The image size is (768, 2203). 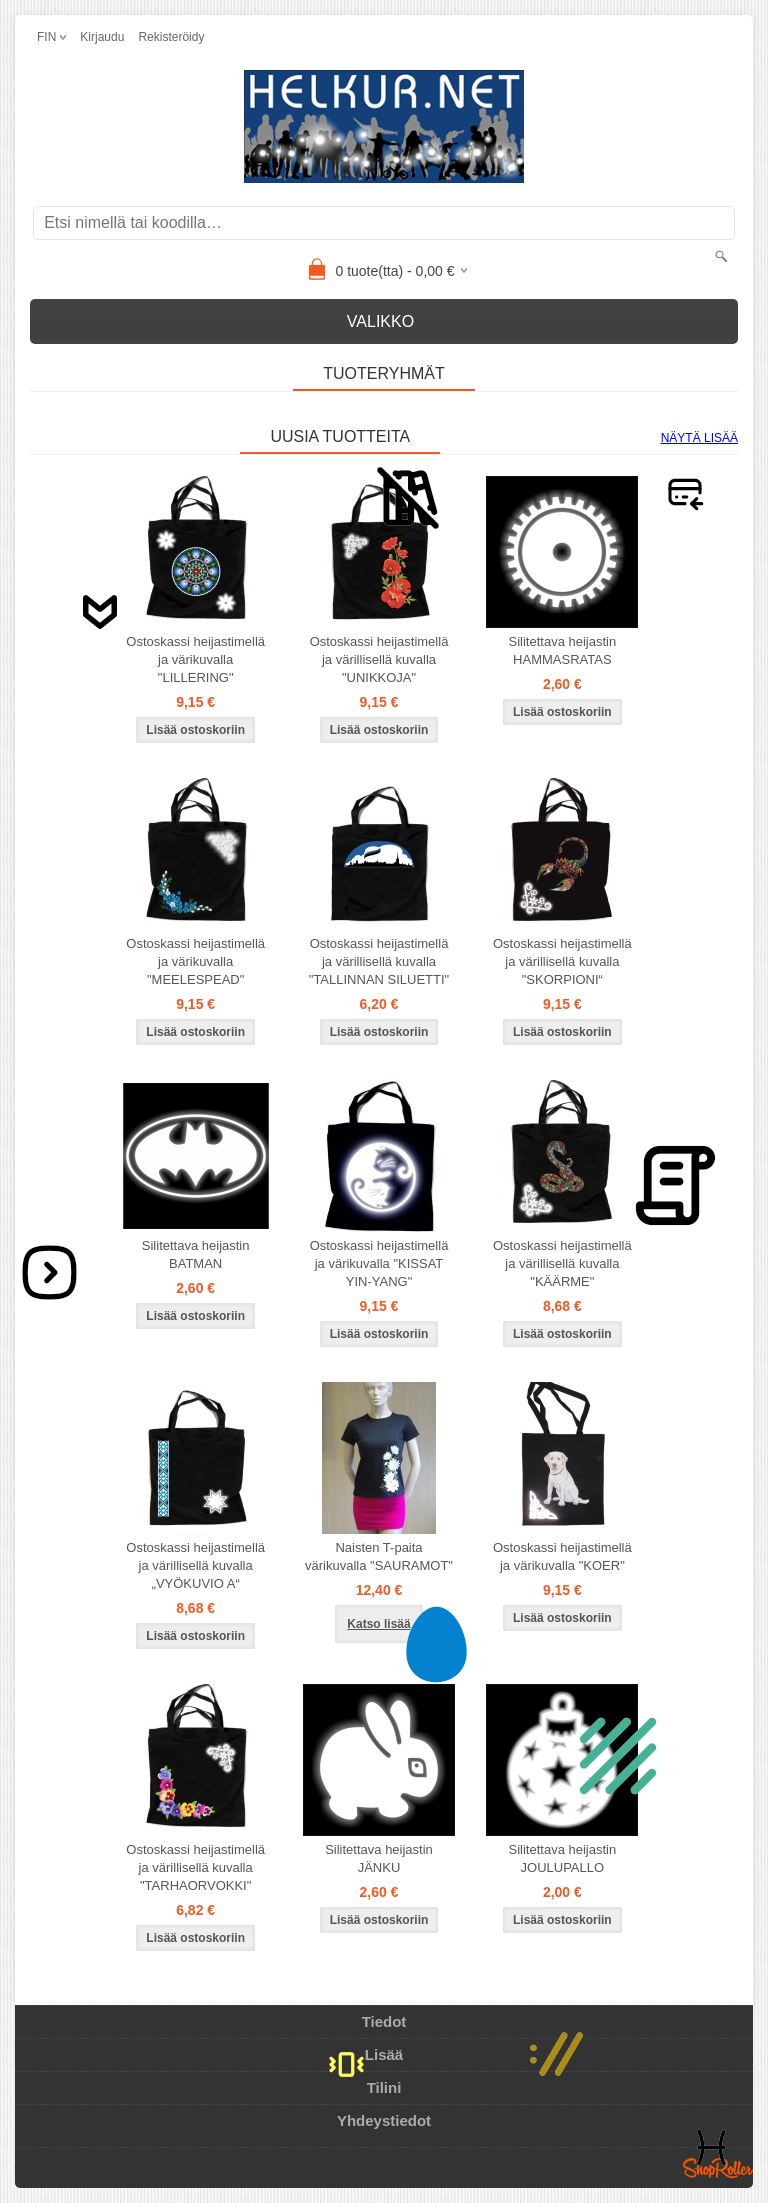 What do you see at coordinates (436, 1644) in the screenshot?
I see `indicates egg or egg-containing ingredient` at bounding box center [436, 1644].